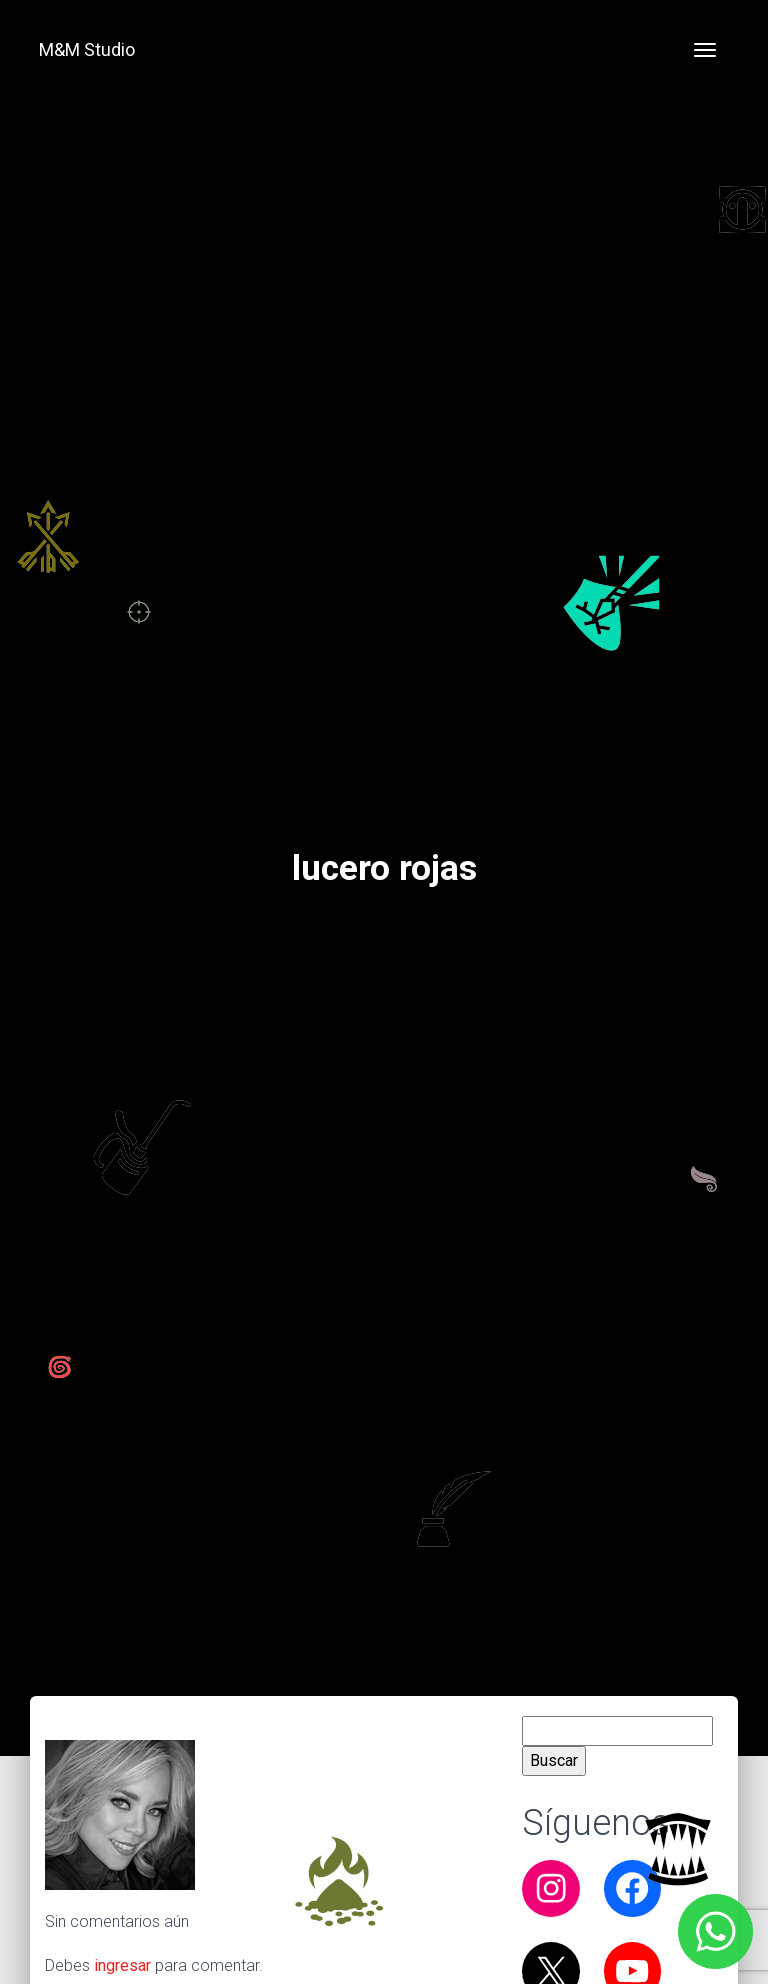 The width and height of the screenshot is (768, 1984). Describe the element at coordinates (139, 612) in the screenshot. I see `aim or target an object in a game` at that location.